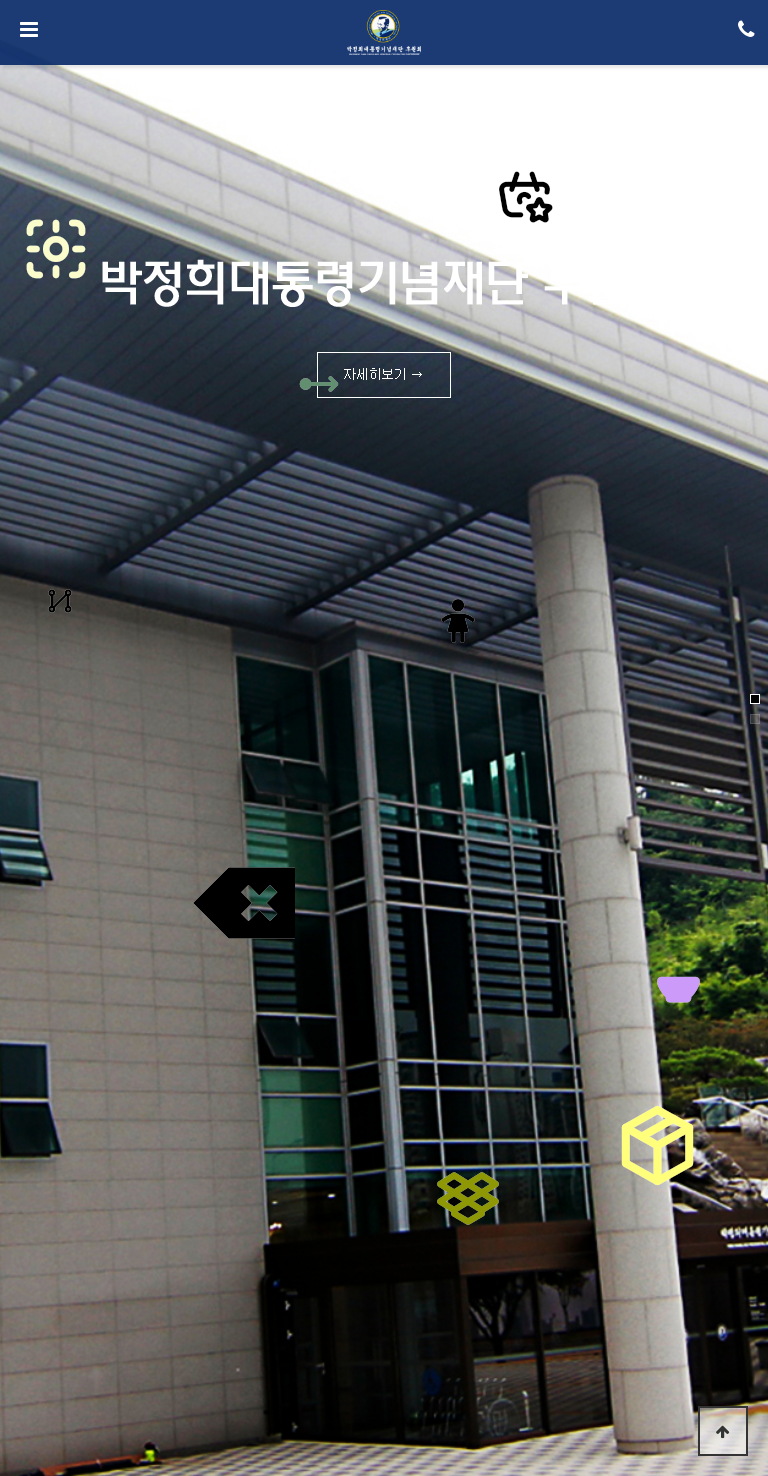  Describe the element at coordinates (458, 622) in the screenshot. I see `indicates women's restroom or facilities` at that location.